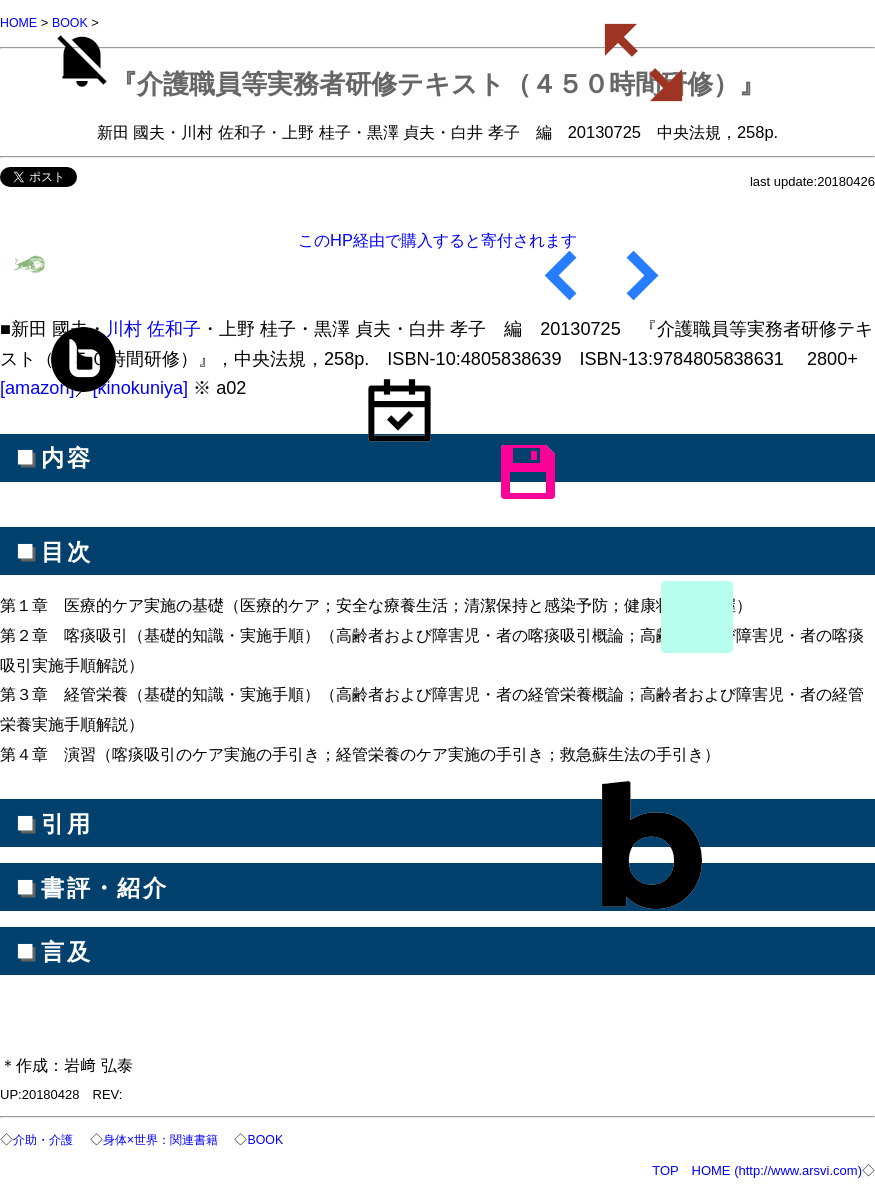  I want to click on mute notifications, so click(82, 60).